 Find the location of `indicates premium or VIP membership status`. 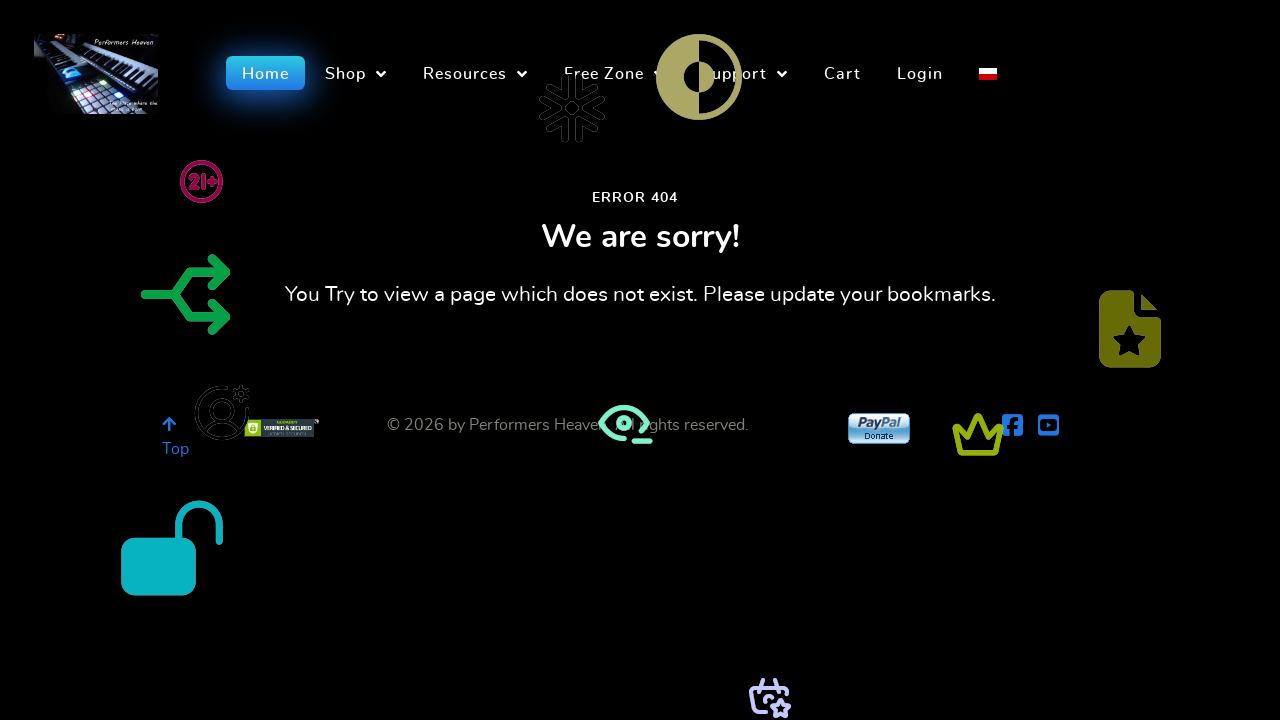

indicates premium or VIP membership status is located at coordinates (978, 437).